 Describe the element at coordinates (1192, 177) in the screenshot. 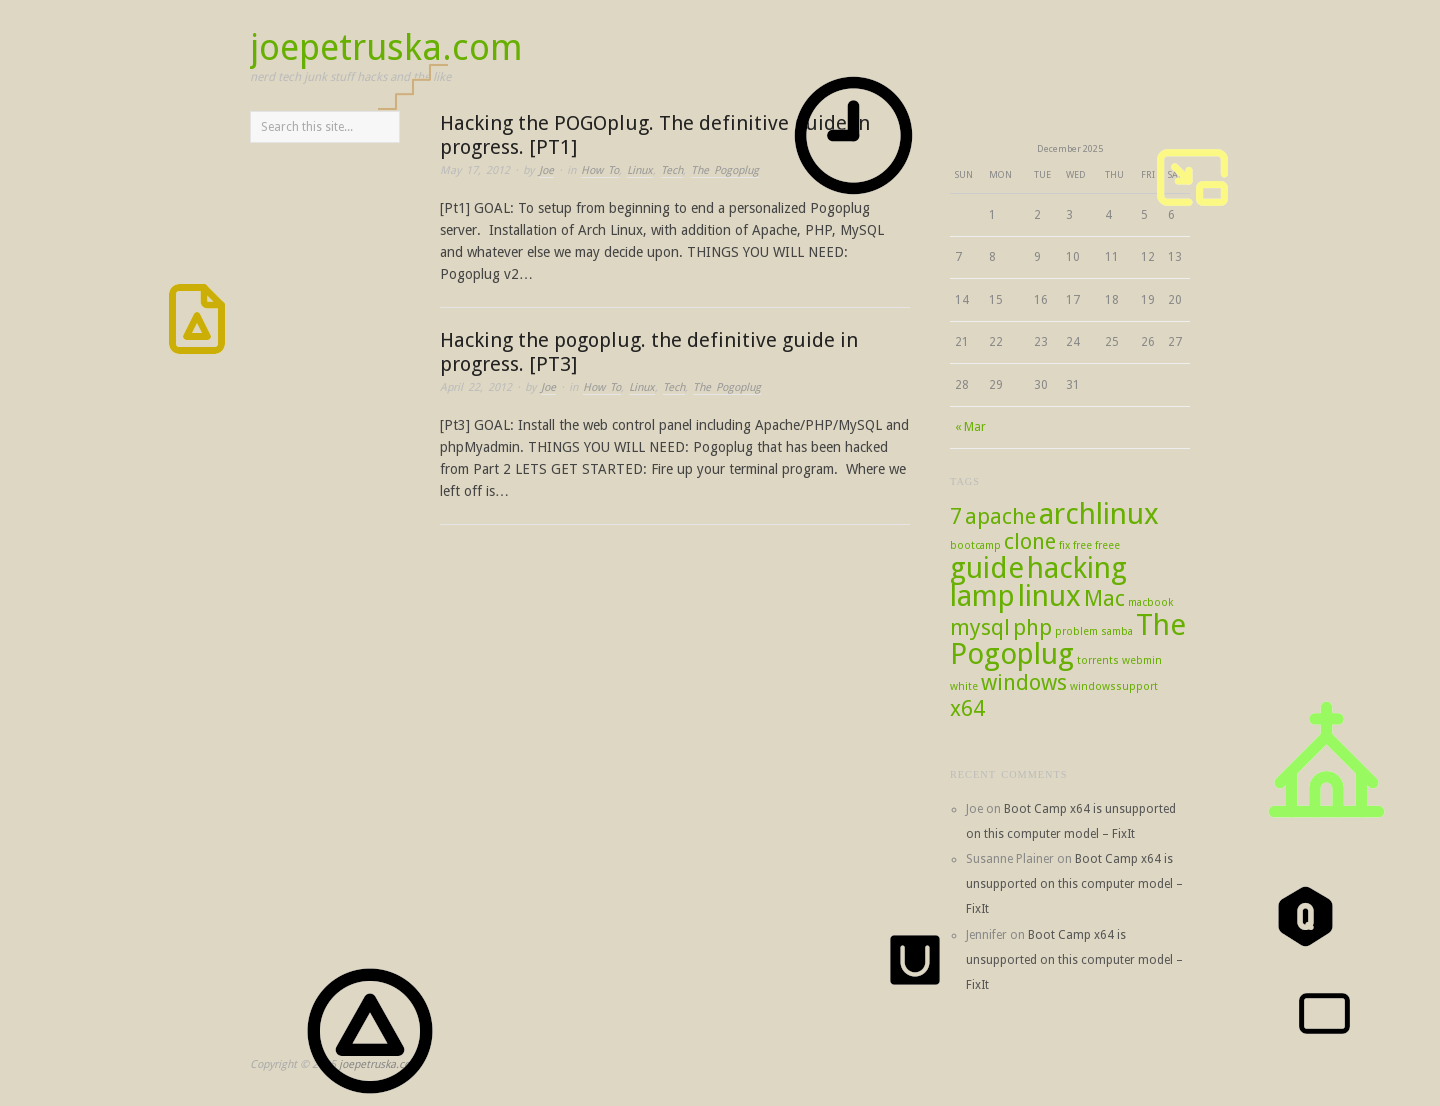

I see `enable picture-in-picture mode` at that location.